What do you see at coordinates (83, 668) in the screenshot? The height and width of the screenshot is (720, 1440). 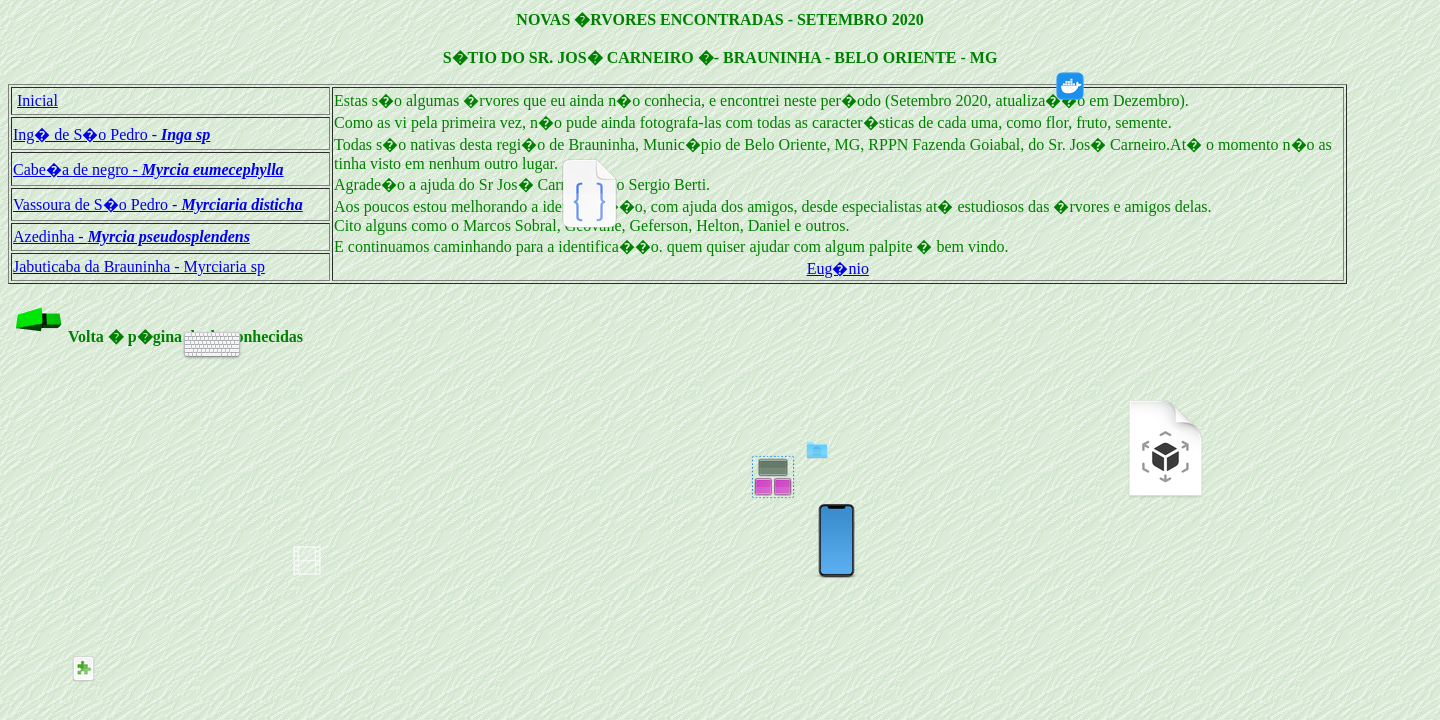 I see `install a browser extension or add-on` at bounding box center [83, 668].